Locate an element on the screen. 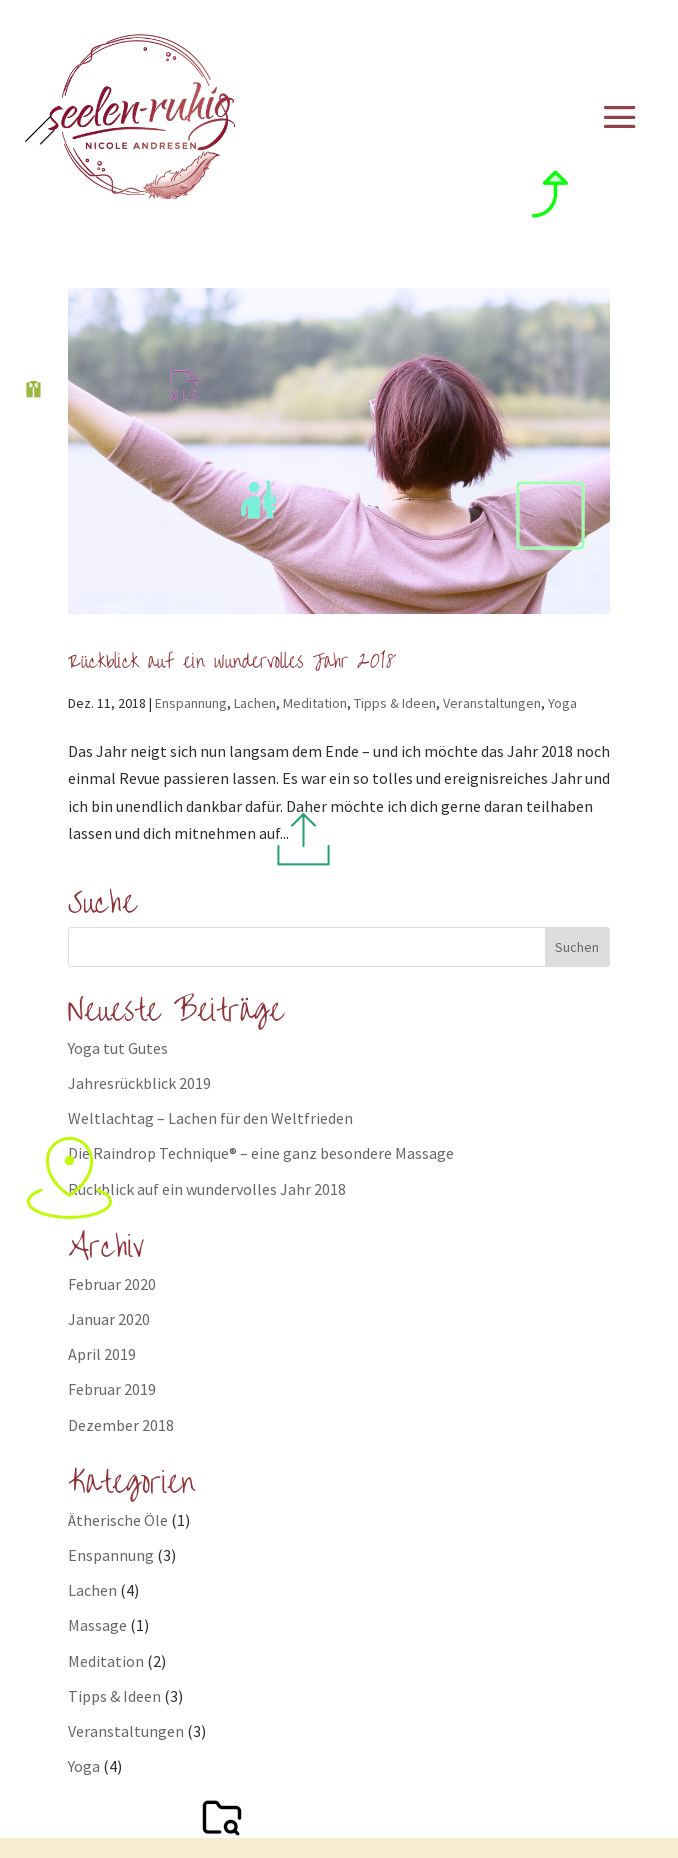  upload a file or document is located at coordinates (303, 841).